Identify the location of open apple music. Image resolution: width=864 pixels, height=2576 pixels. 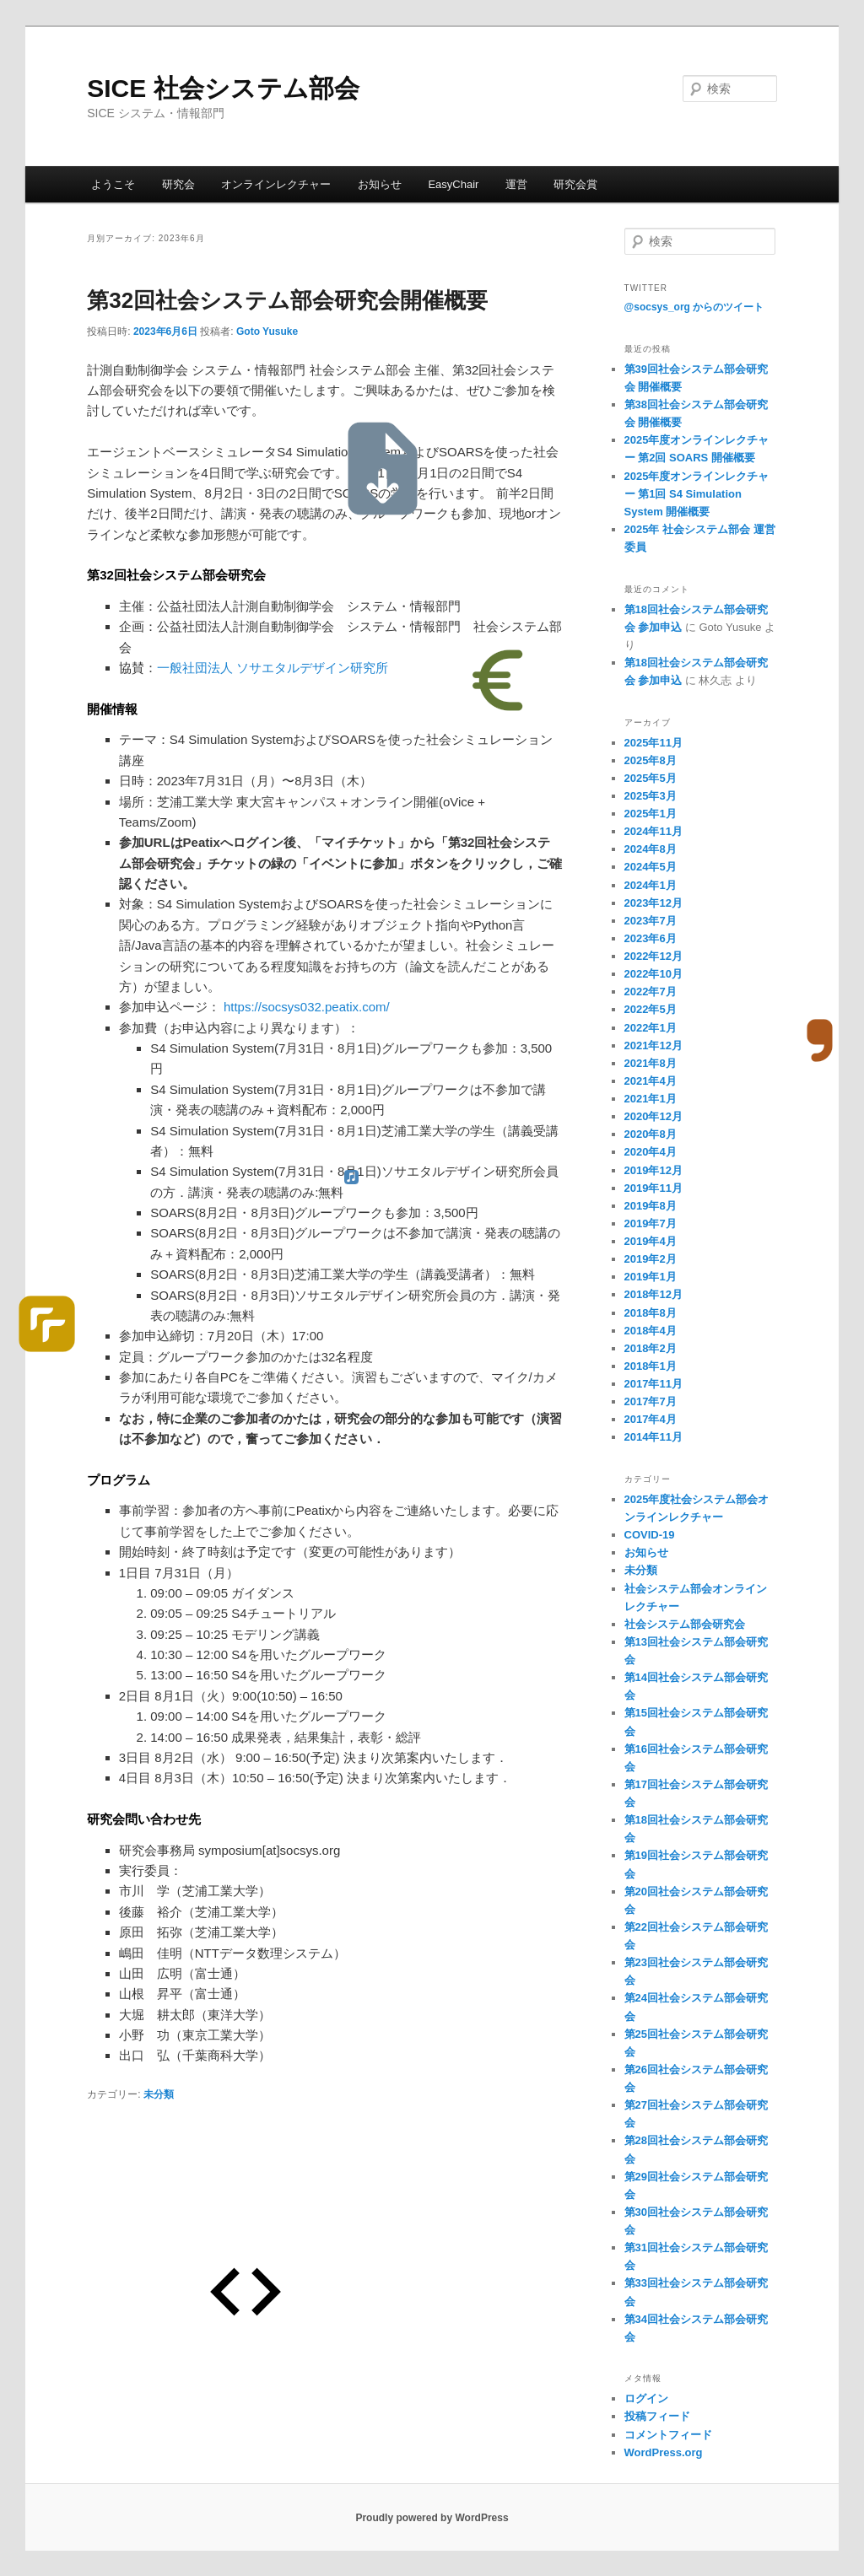
(351, 1177).